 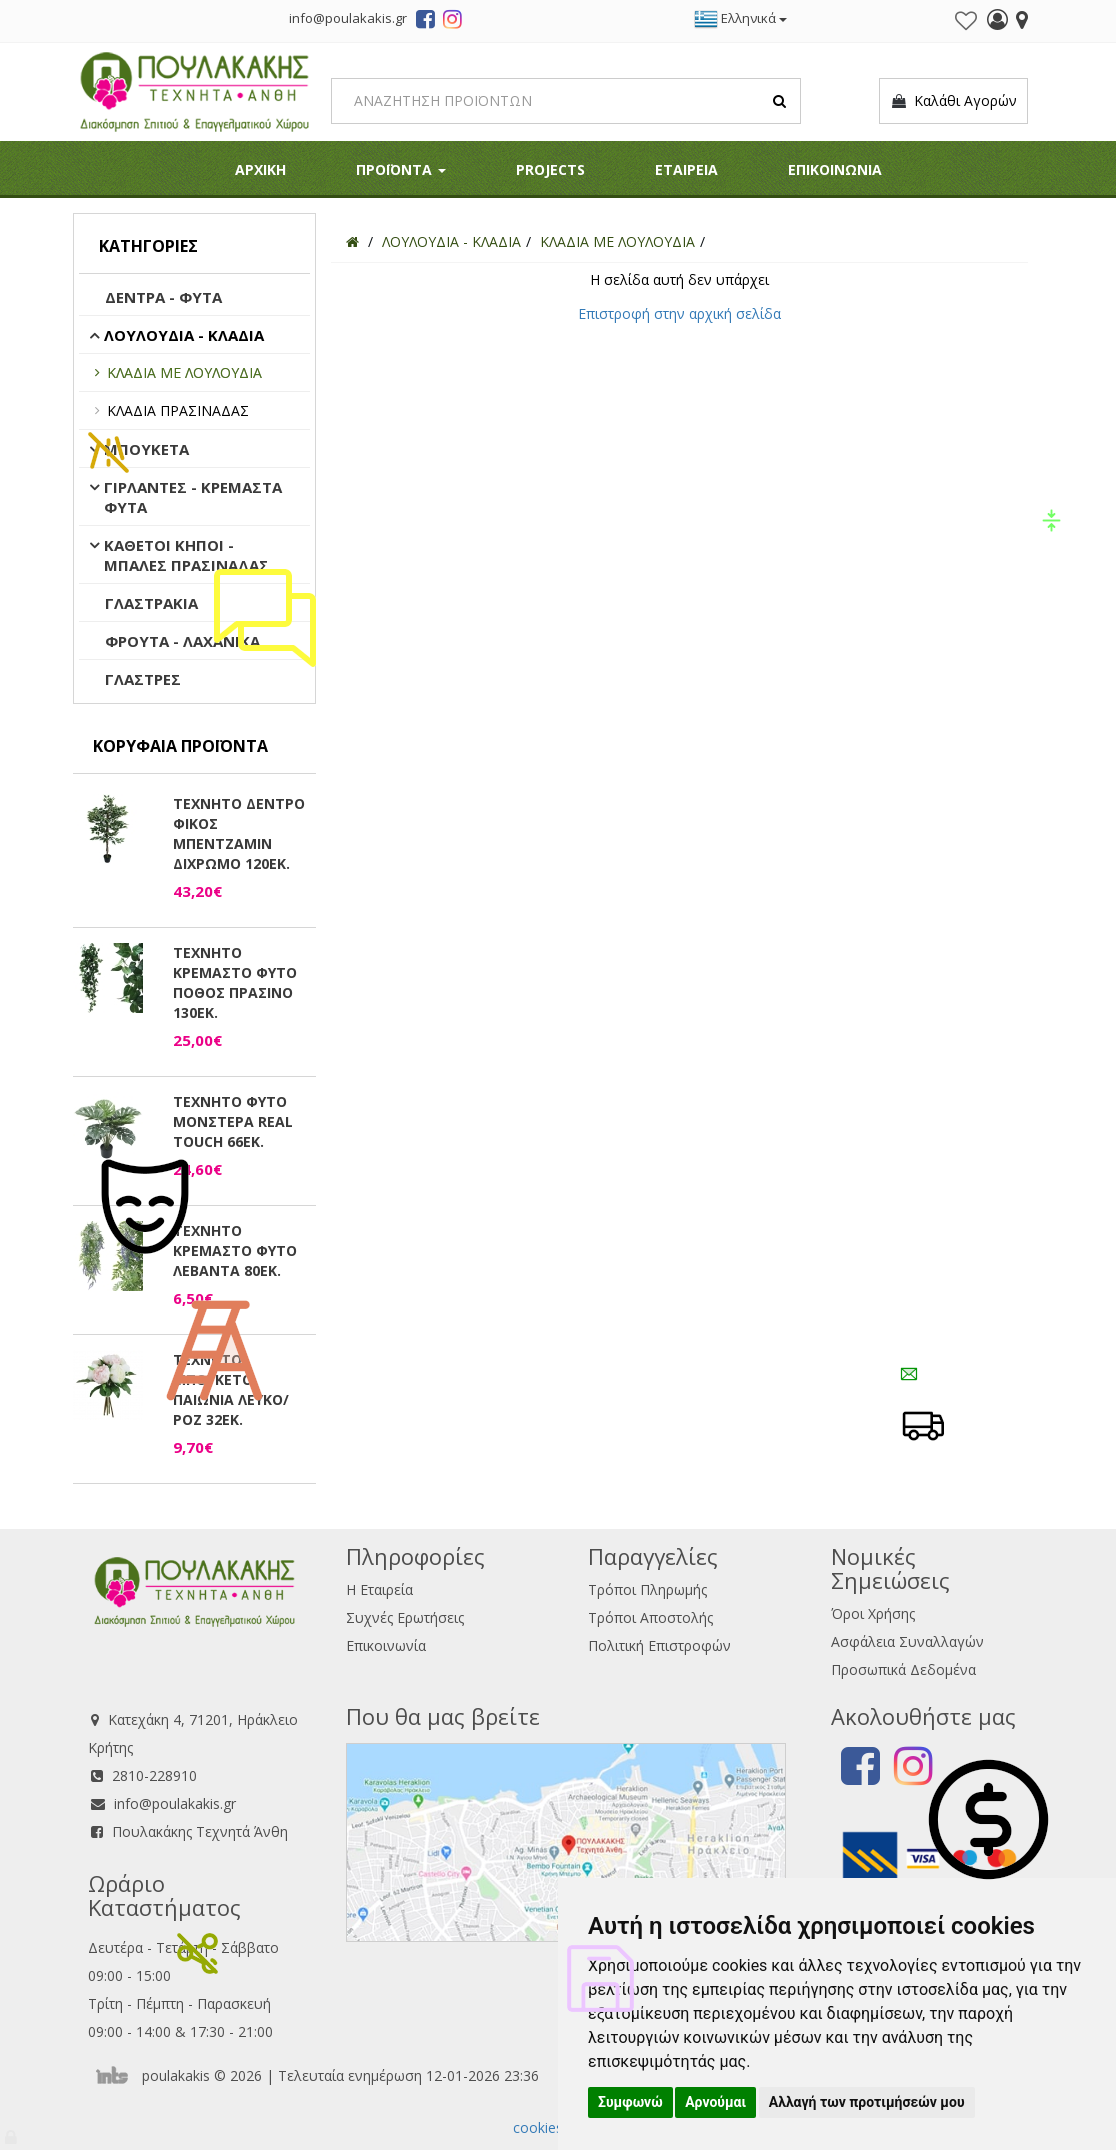 I want to click on save current file or document, so click(x=600, y=1978).